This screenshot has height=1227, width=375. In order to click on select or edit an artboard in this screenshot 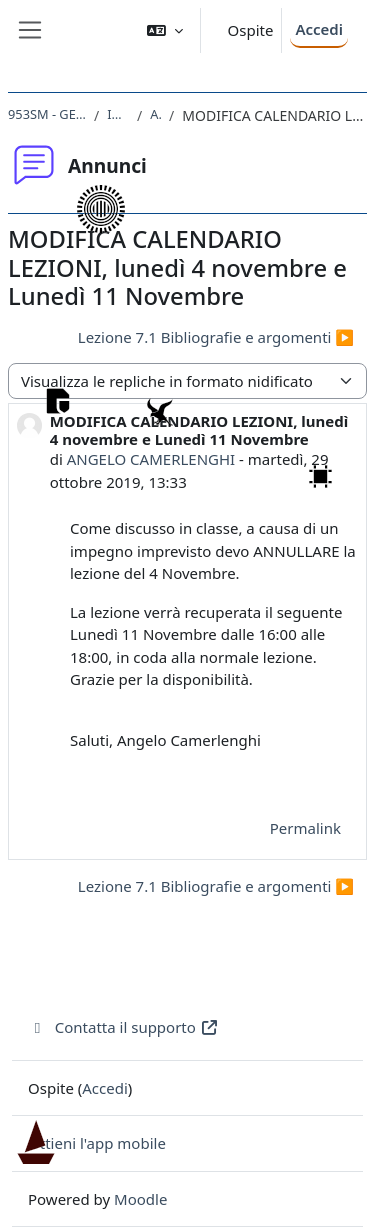, I will do `click(320, 476)`.